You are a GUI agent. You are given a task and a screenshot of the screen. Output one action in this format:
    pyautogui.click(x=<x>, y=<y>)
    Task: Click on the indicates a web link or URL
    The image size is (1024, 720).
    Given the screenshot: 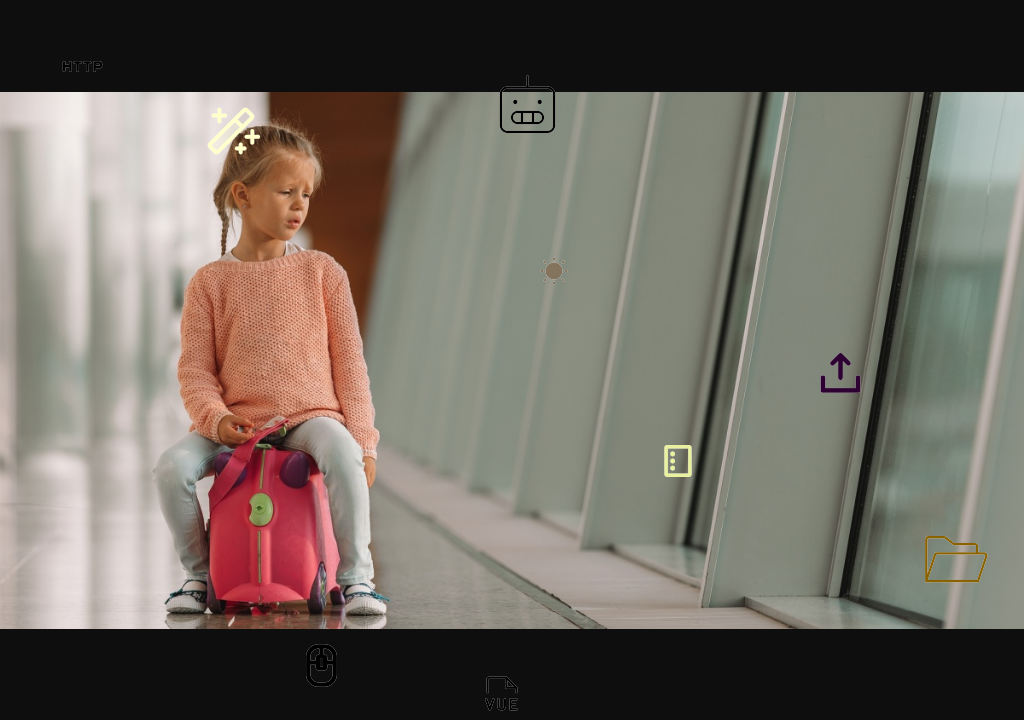 What is the action you would take?
    pyautogui.click(x=82, y=66)
    